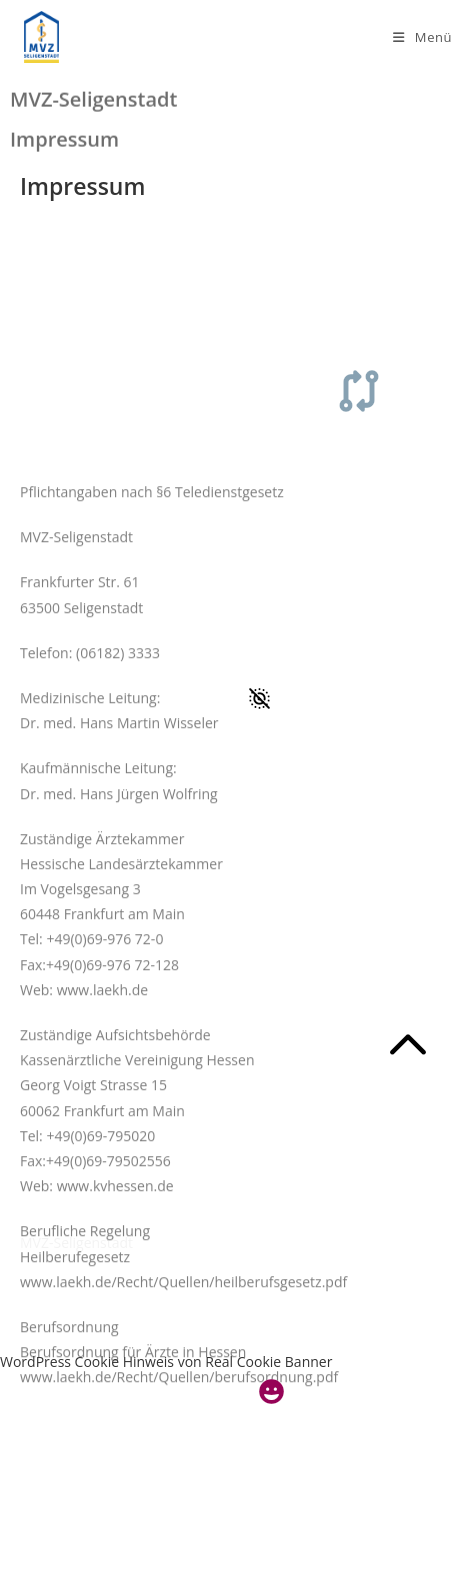 This screenshot has width=476, height=1589. Describe the element at coordinates (259, 698) in the screenshot. I see `disable live photo capture` at that location.